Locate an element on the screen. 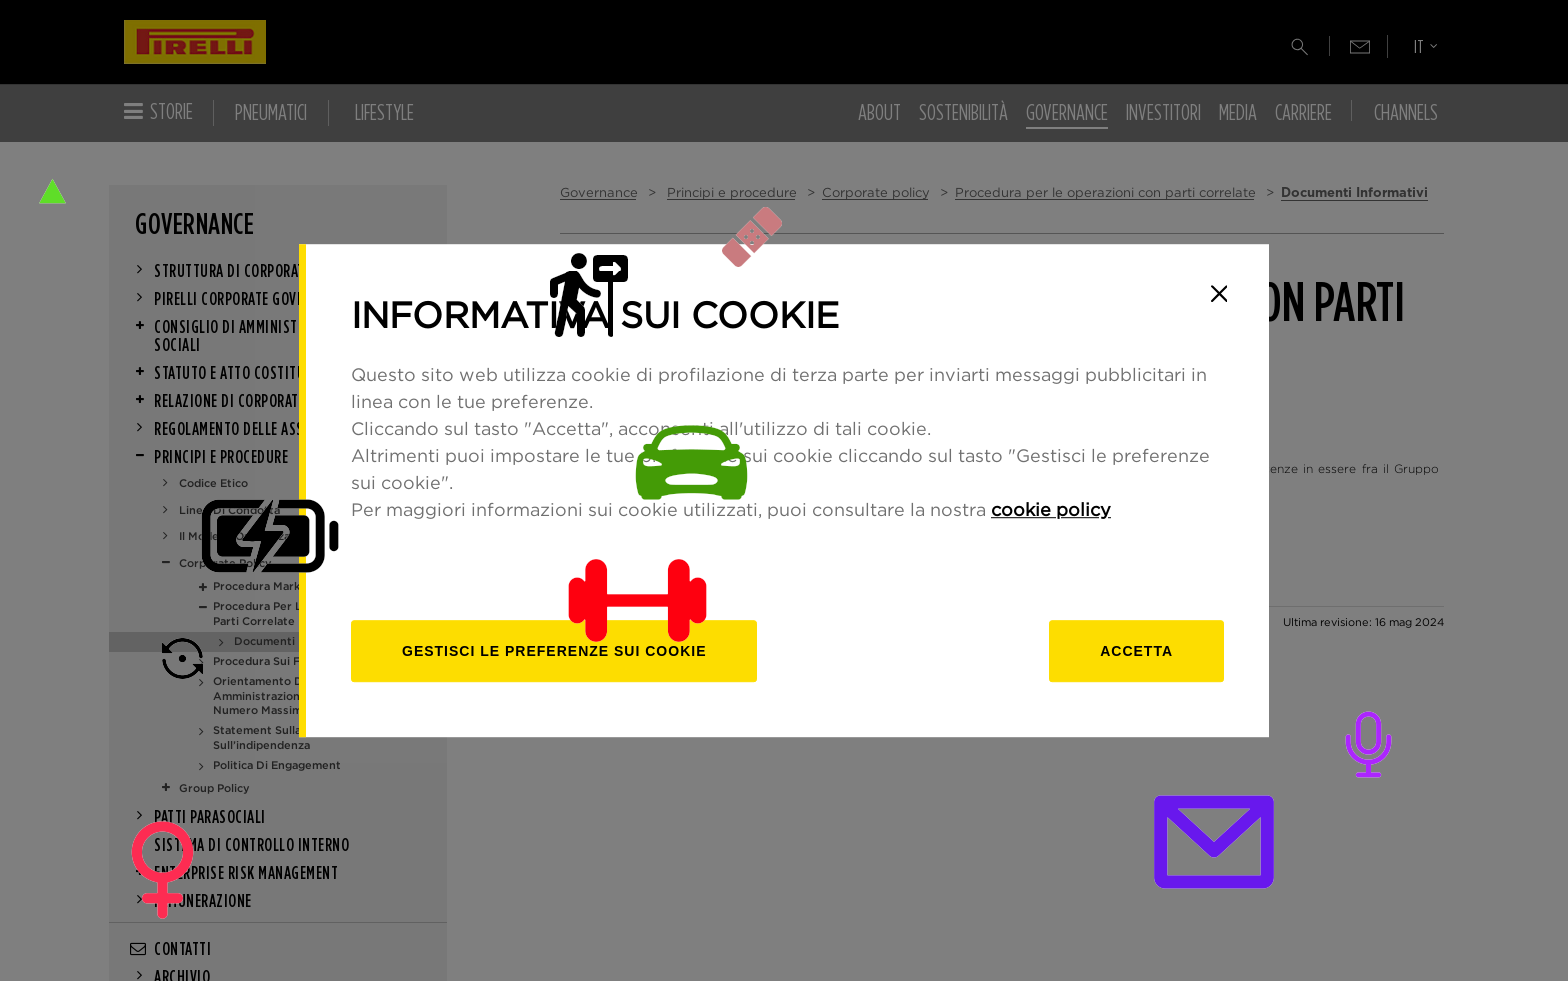 This screenshot has width=1568, height=981. access workout or fitness features is located at coordinates (637, 600).